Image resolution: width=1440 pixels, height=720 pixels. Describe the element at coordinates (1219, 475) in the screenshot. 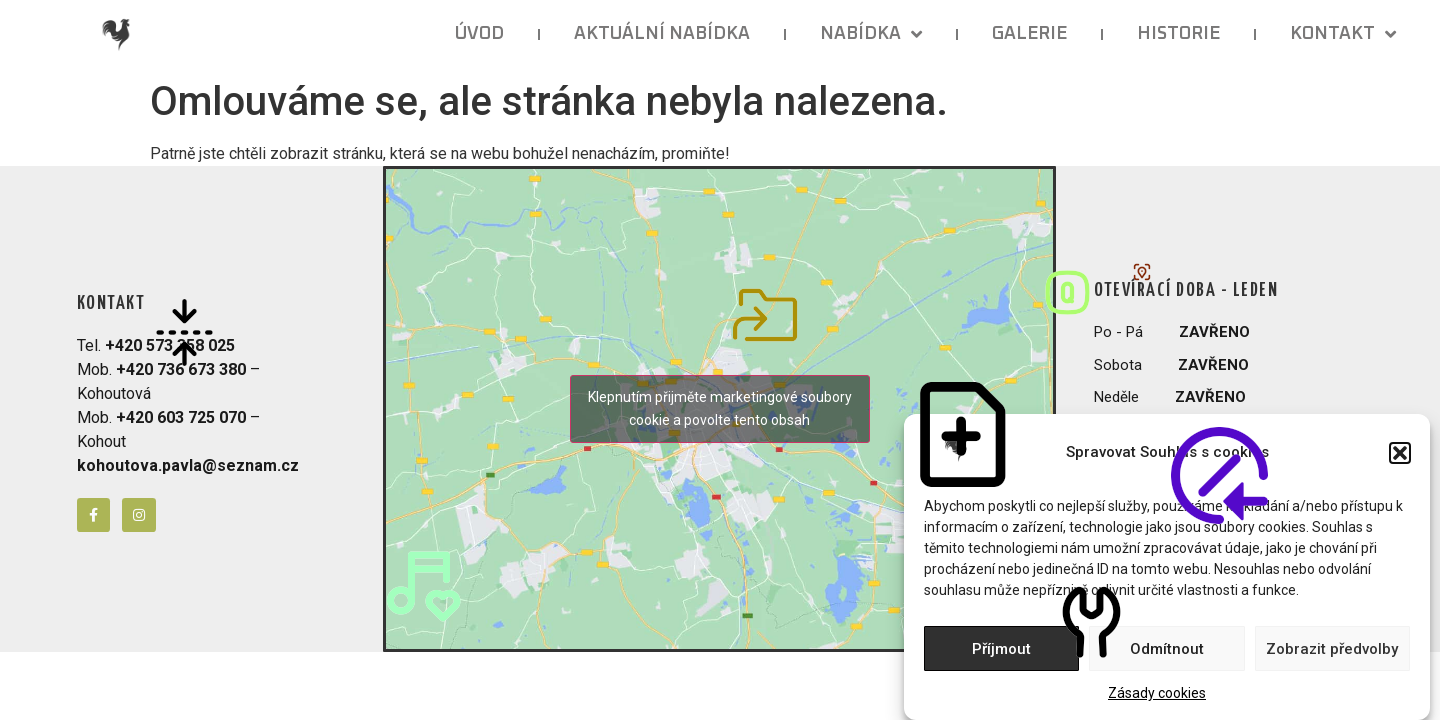

I see `indicates a linked issue was closed as not planned` at that location.